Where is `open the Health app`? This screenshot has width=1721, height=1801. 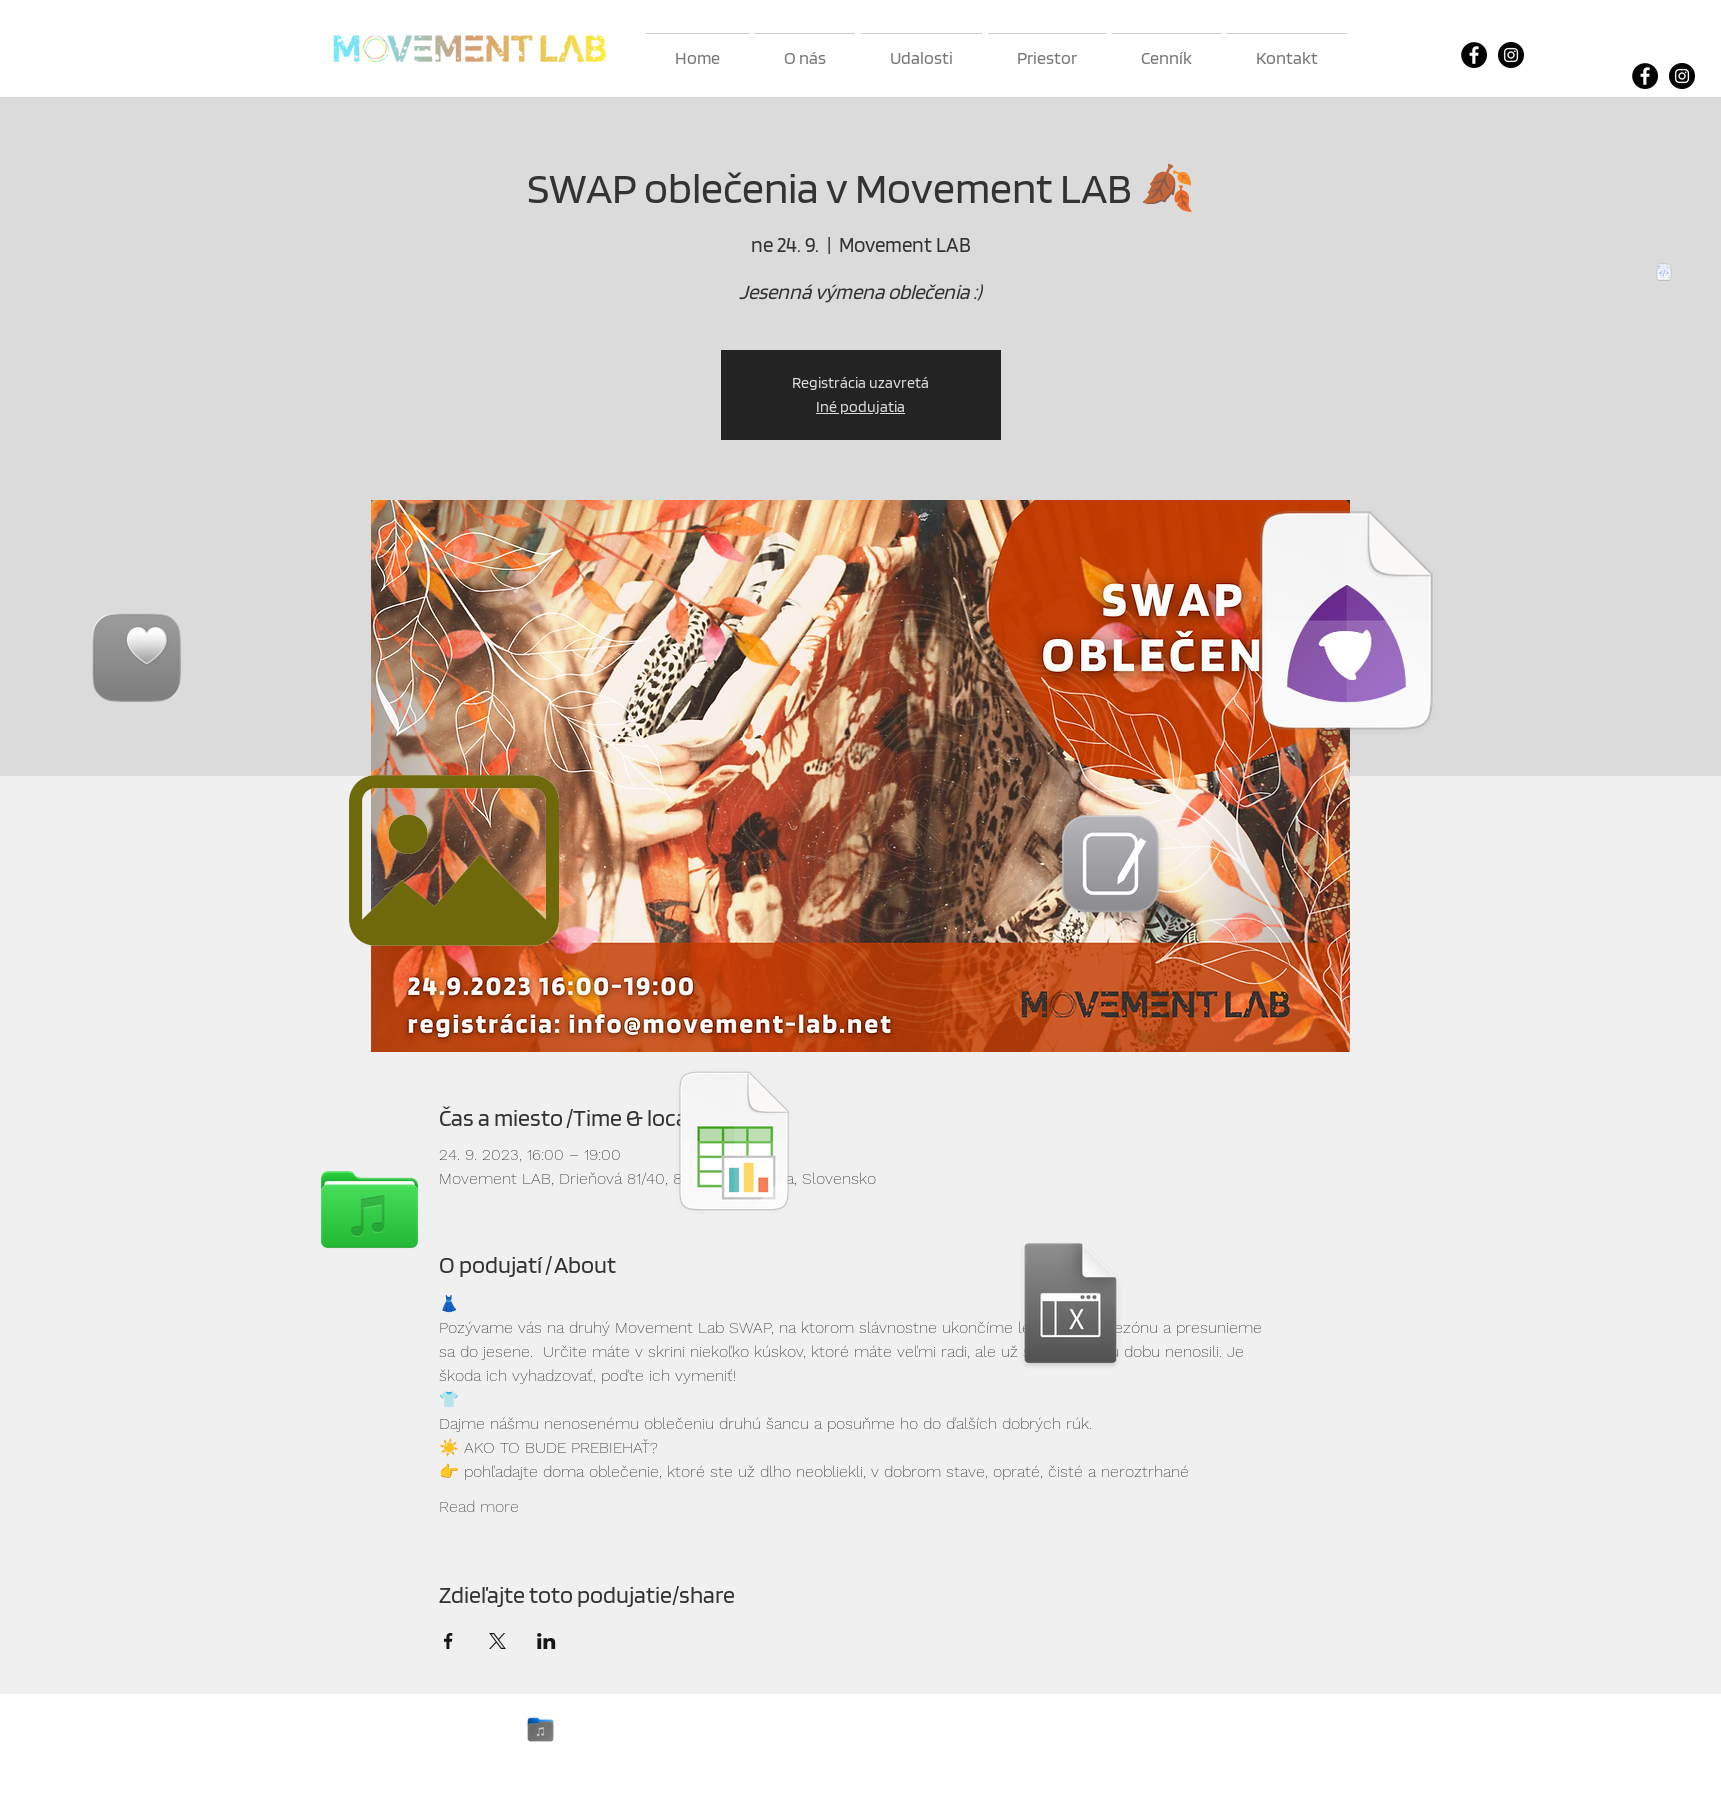 open the Health app is located at coordinates (136, 657).